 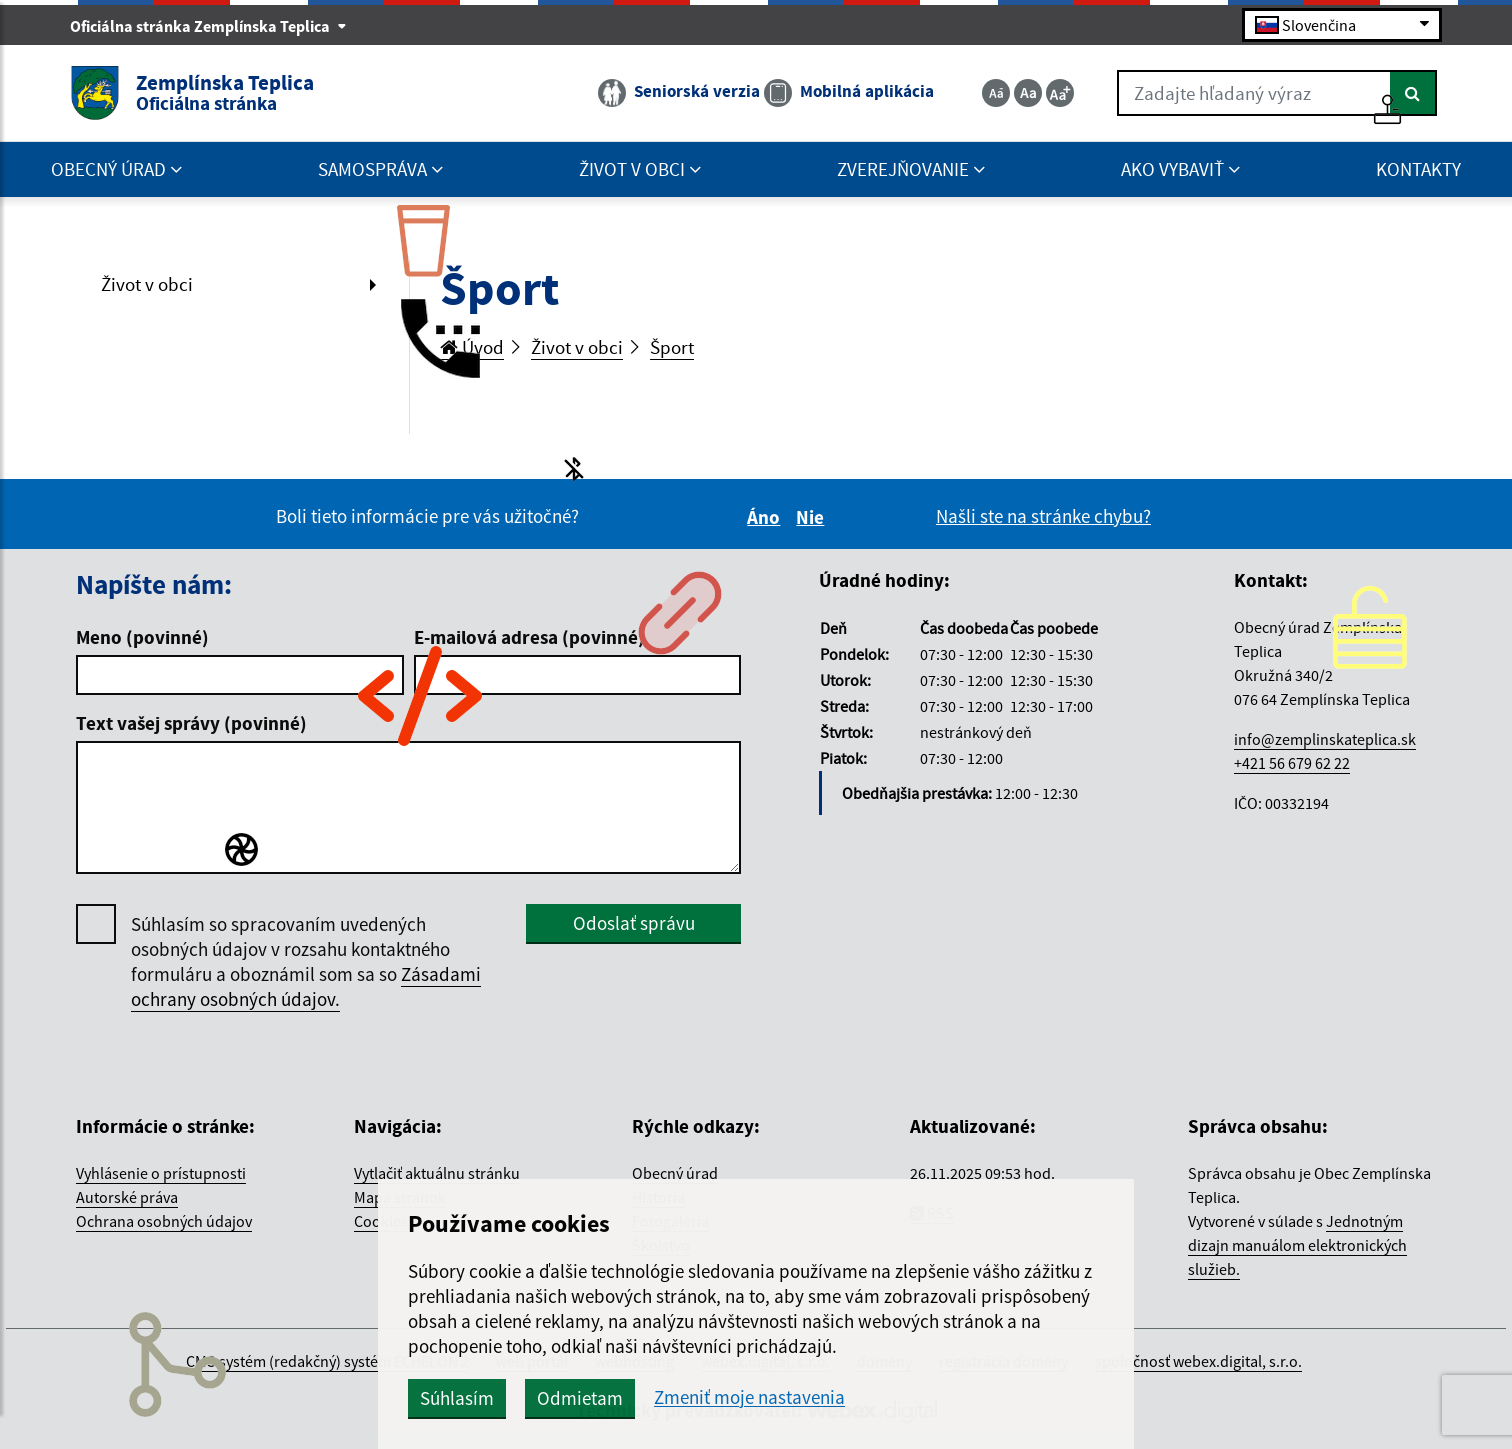 What do you see at coordinates (1370, 632) in the screenshot?
I see `unlocked or unsecured state` at bounding box center [1370, 632].